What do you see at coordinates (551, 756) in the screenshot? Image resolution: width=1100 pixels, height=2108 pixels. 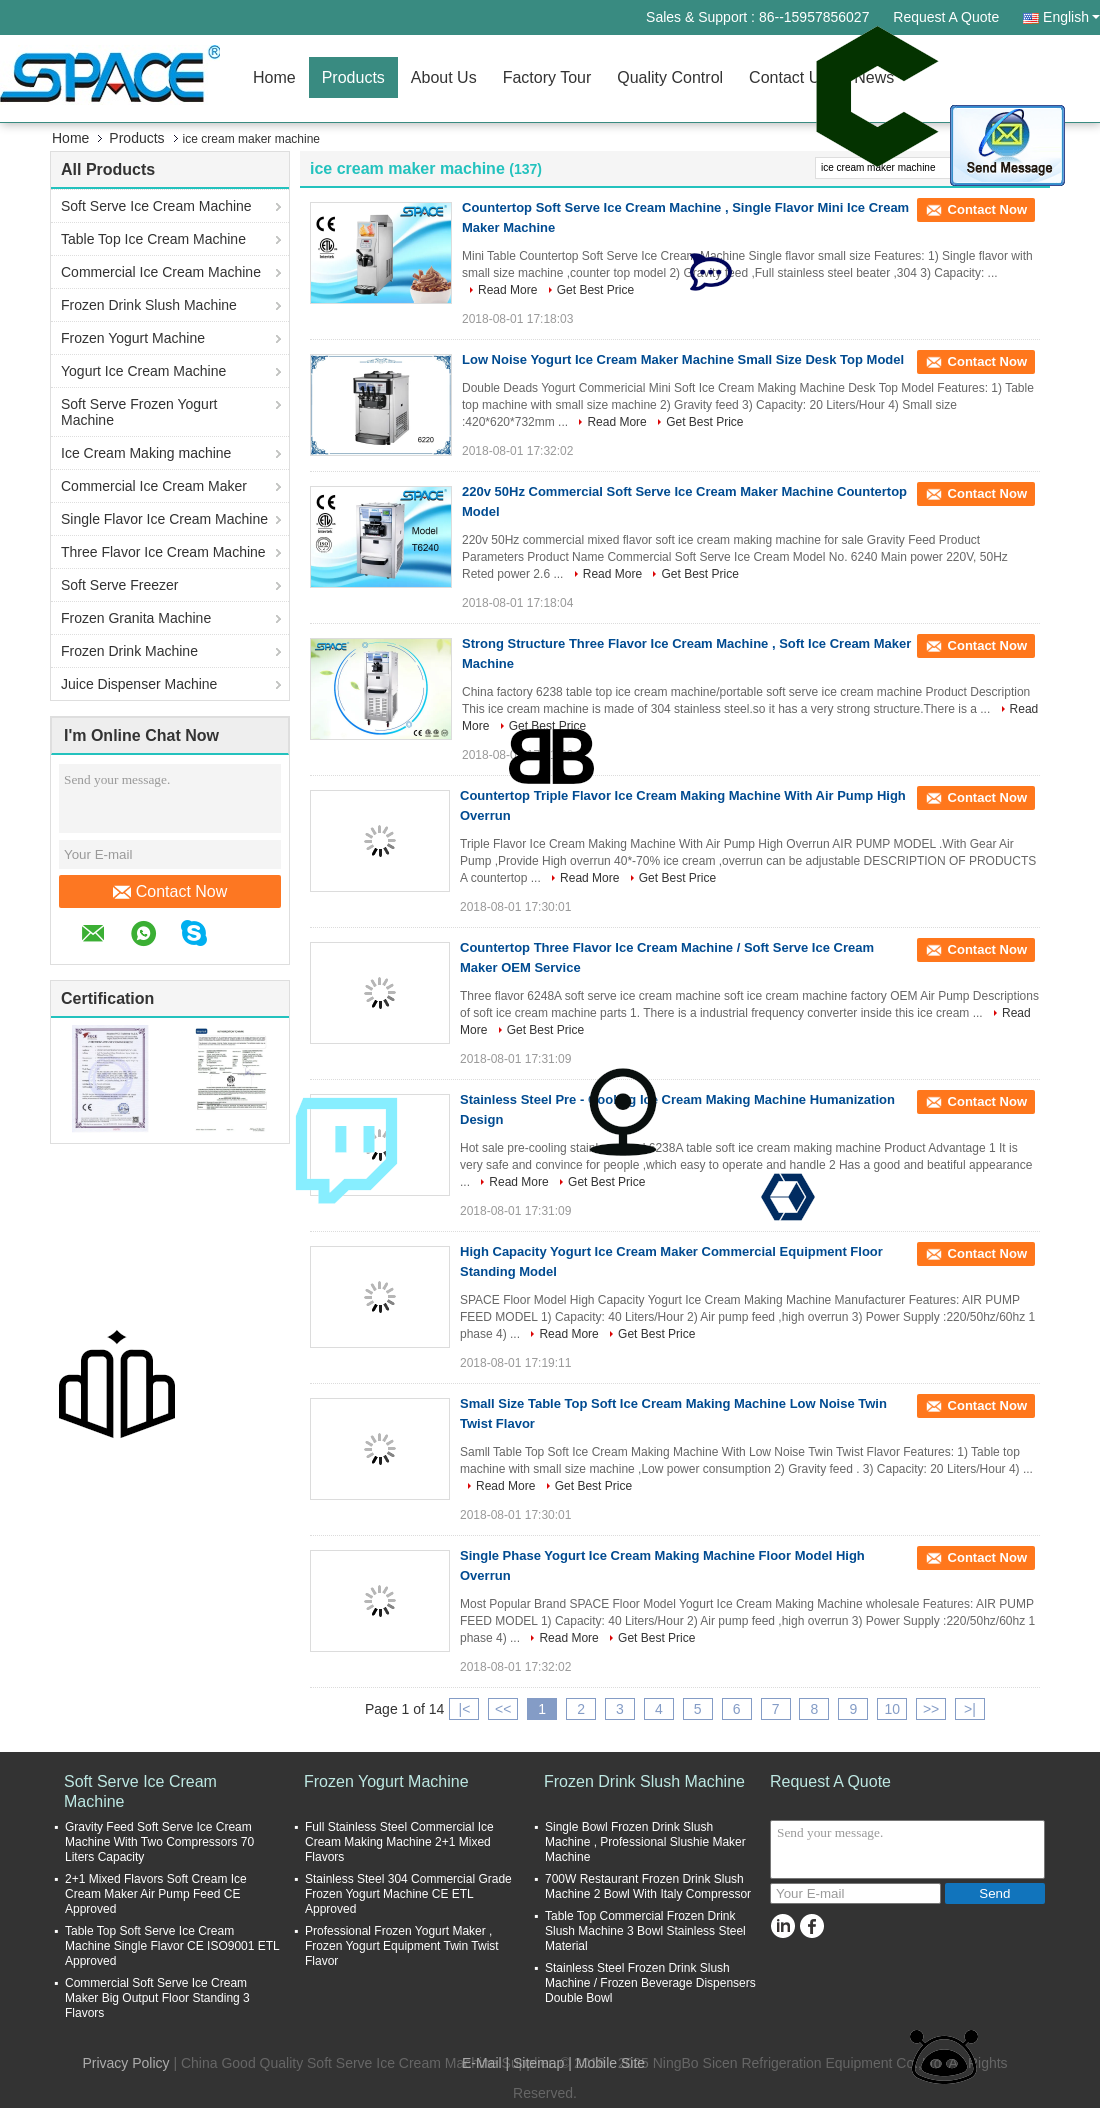 I see `NodeBB forum software logo` at bounding box center [551, 756].